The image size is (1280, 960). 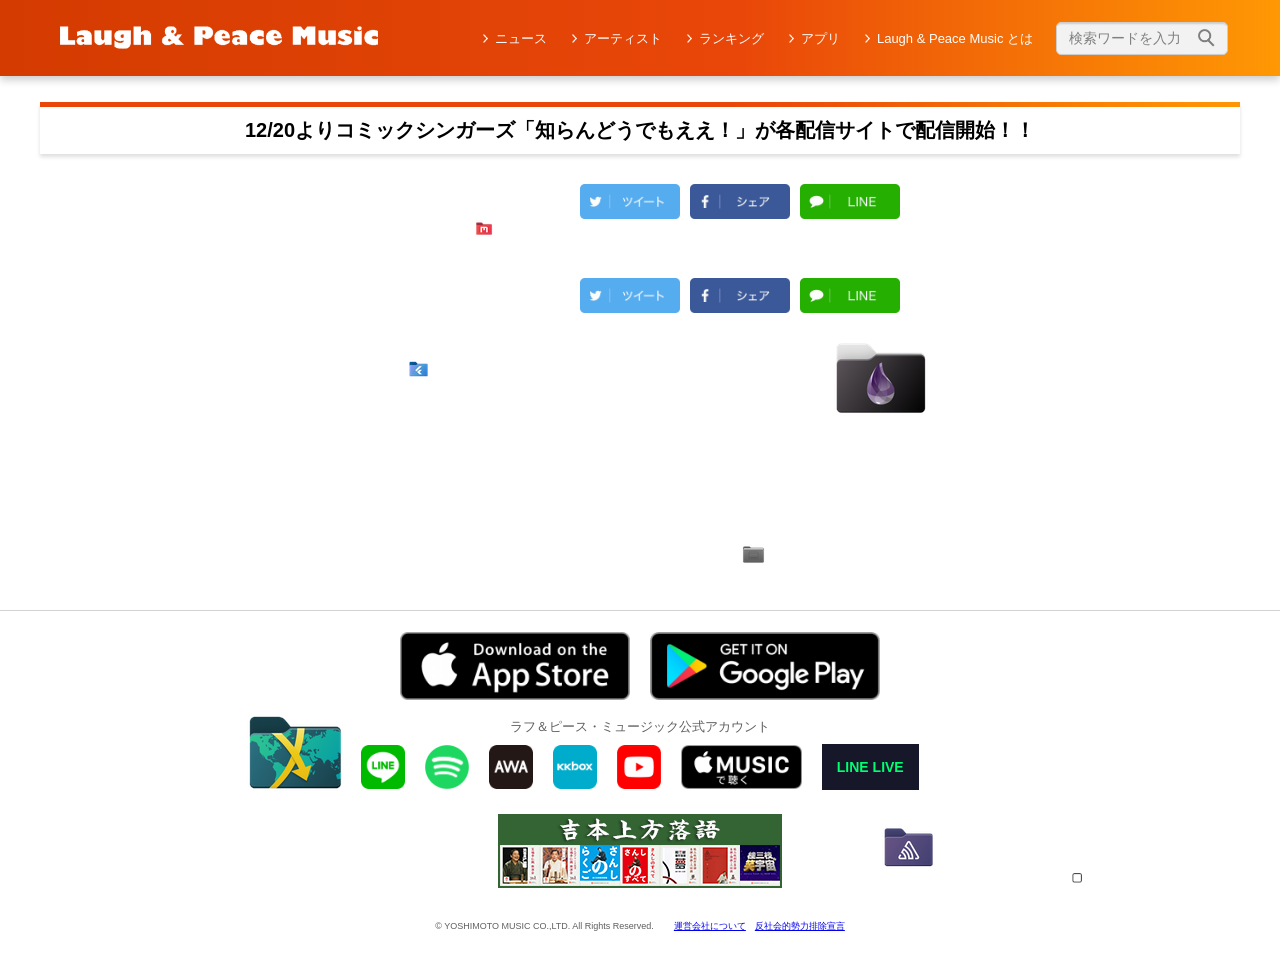 I want to click on folder containing sentry error monitoring projects, so click(x=908, y=848).